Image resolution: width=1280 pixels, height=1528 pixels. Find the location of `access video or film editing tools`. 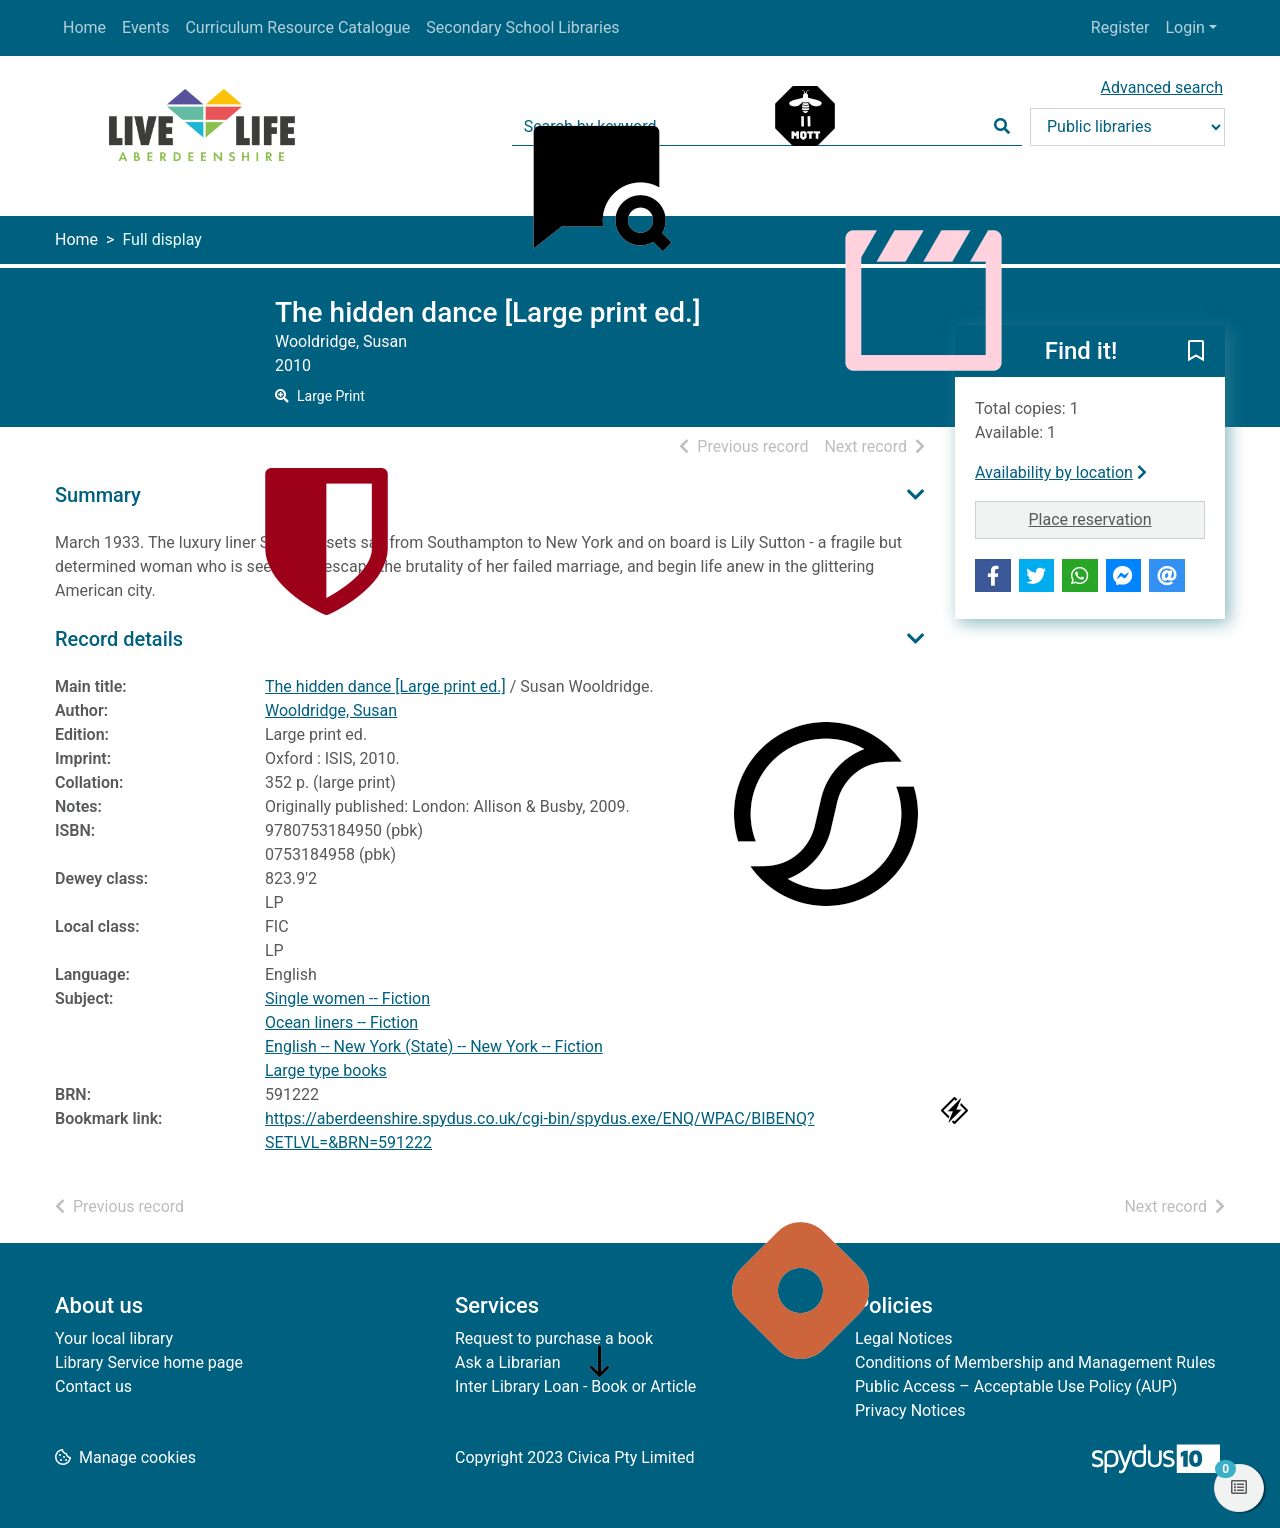

access video or film editing tools is located at coordinates (923, 300).